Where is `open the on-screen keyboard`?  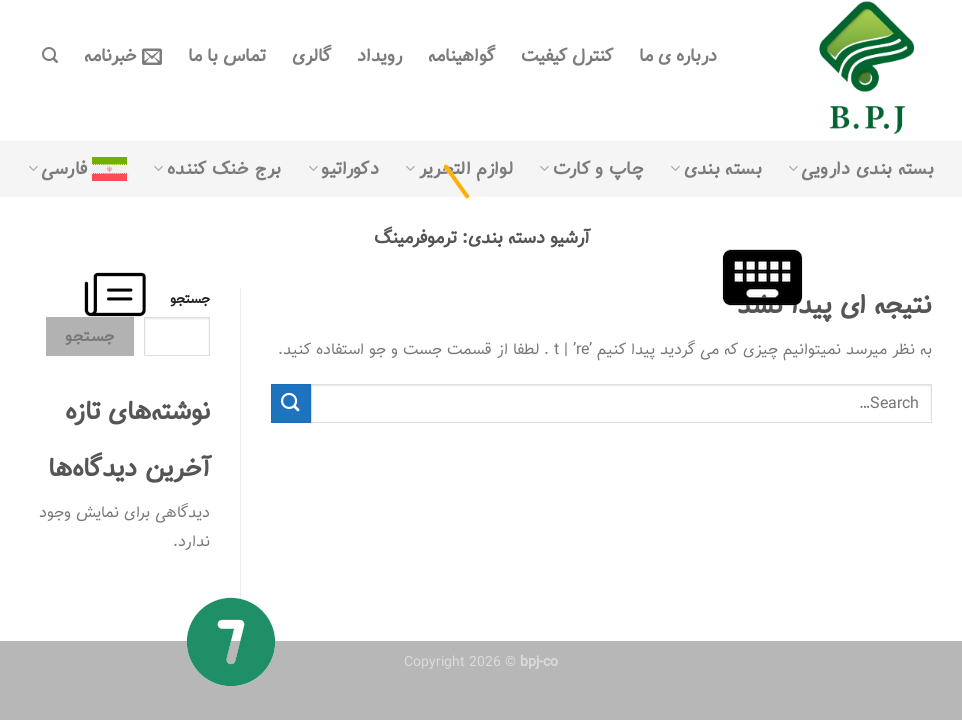 open the on-screen keyboard is located at coordinates (762, 277).